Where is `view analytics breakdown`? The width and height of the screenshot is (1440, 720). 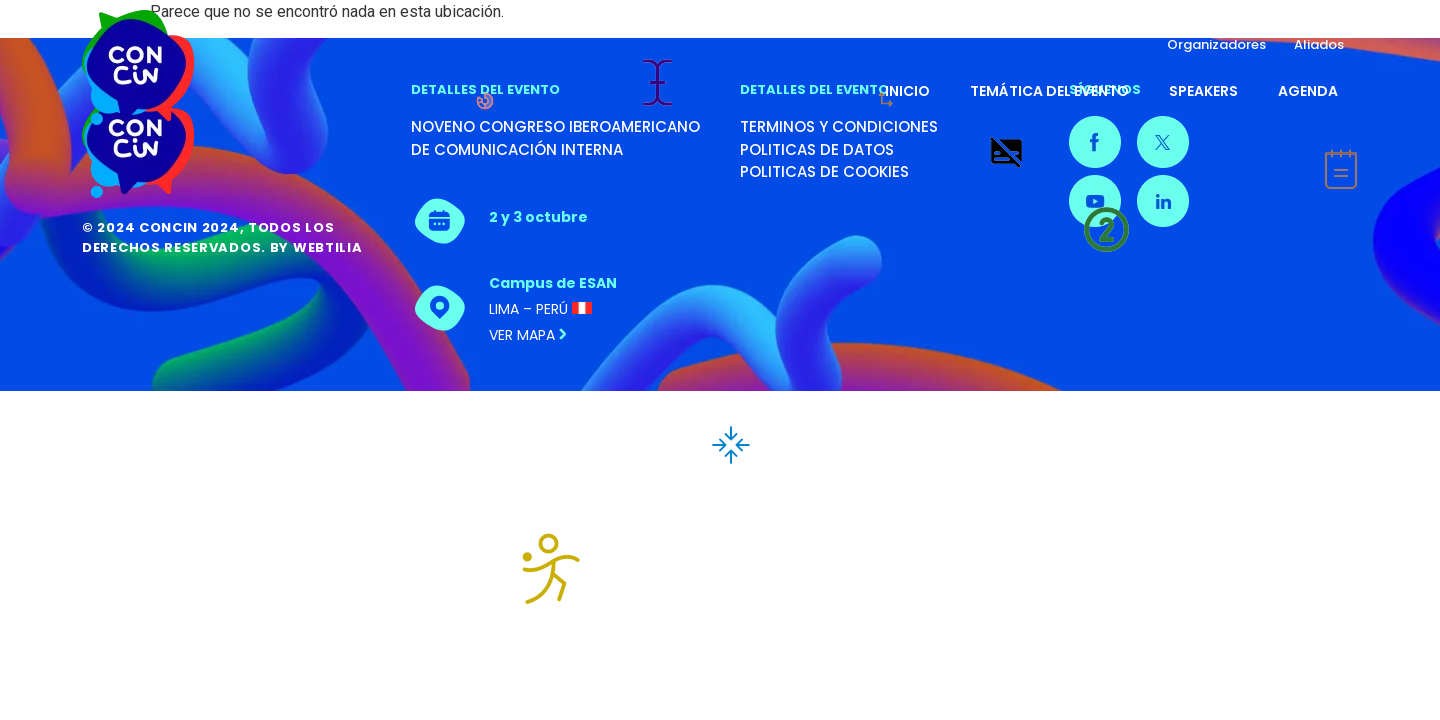 view analytics breakdown is located at coordinates (485, 101).